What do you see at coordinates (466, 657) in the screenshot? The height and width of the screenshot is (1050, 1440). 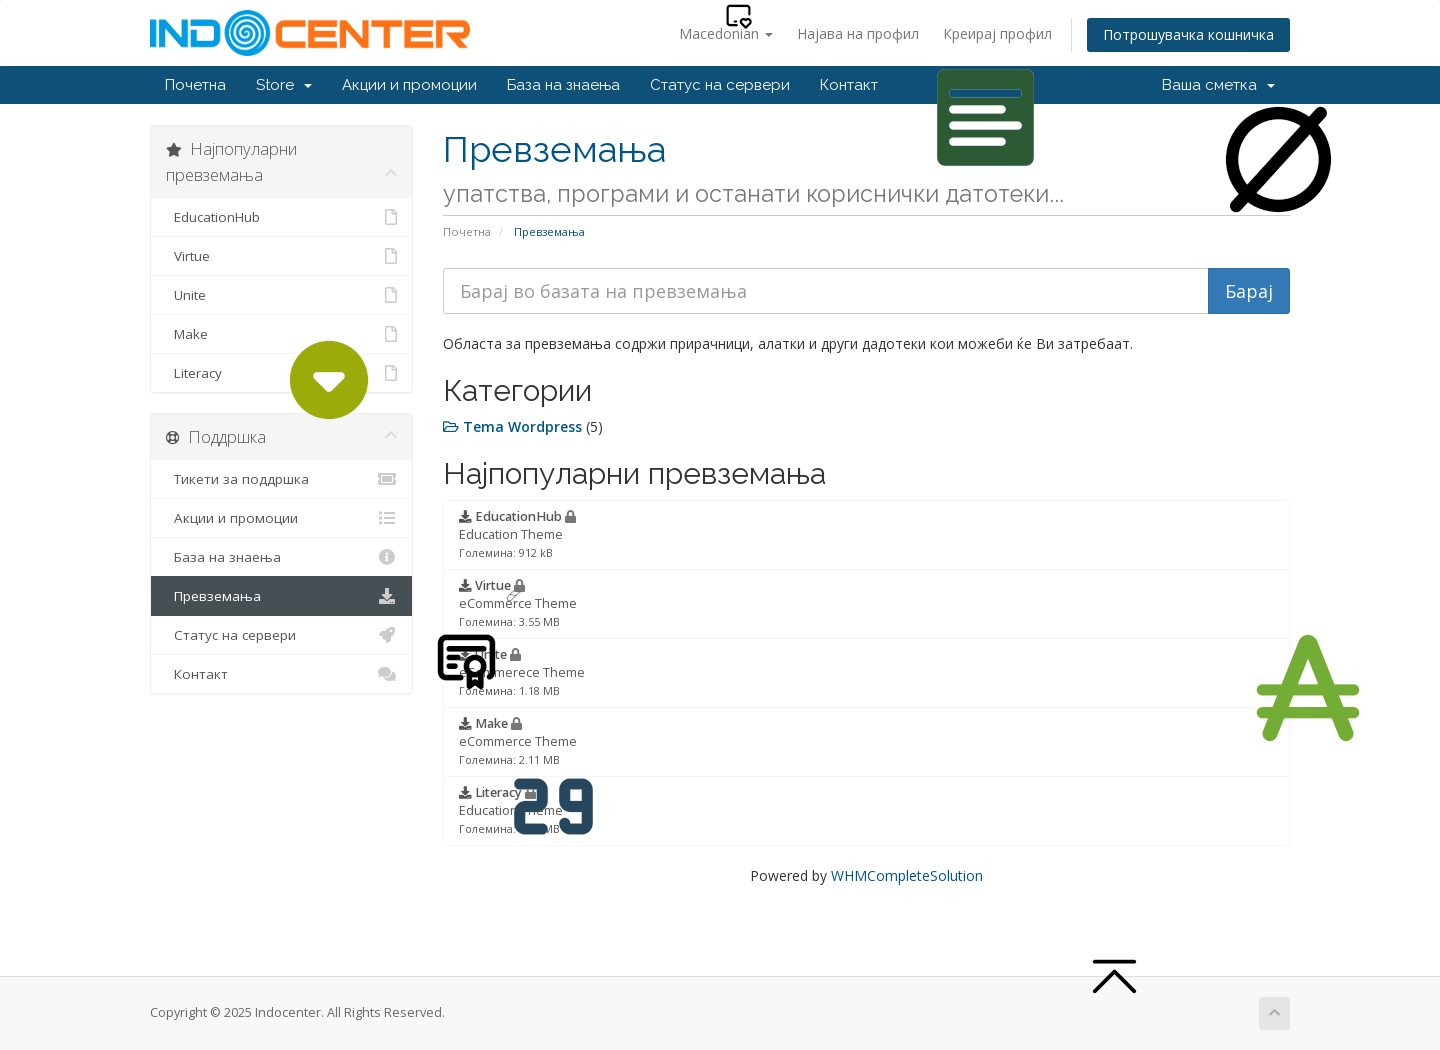 I see `view certificate or credential details` at bounding box center [466, 657].